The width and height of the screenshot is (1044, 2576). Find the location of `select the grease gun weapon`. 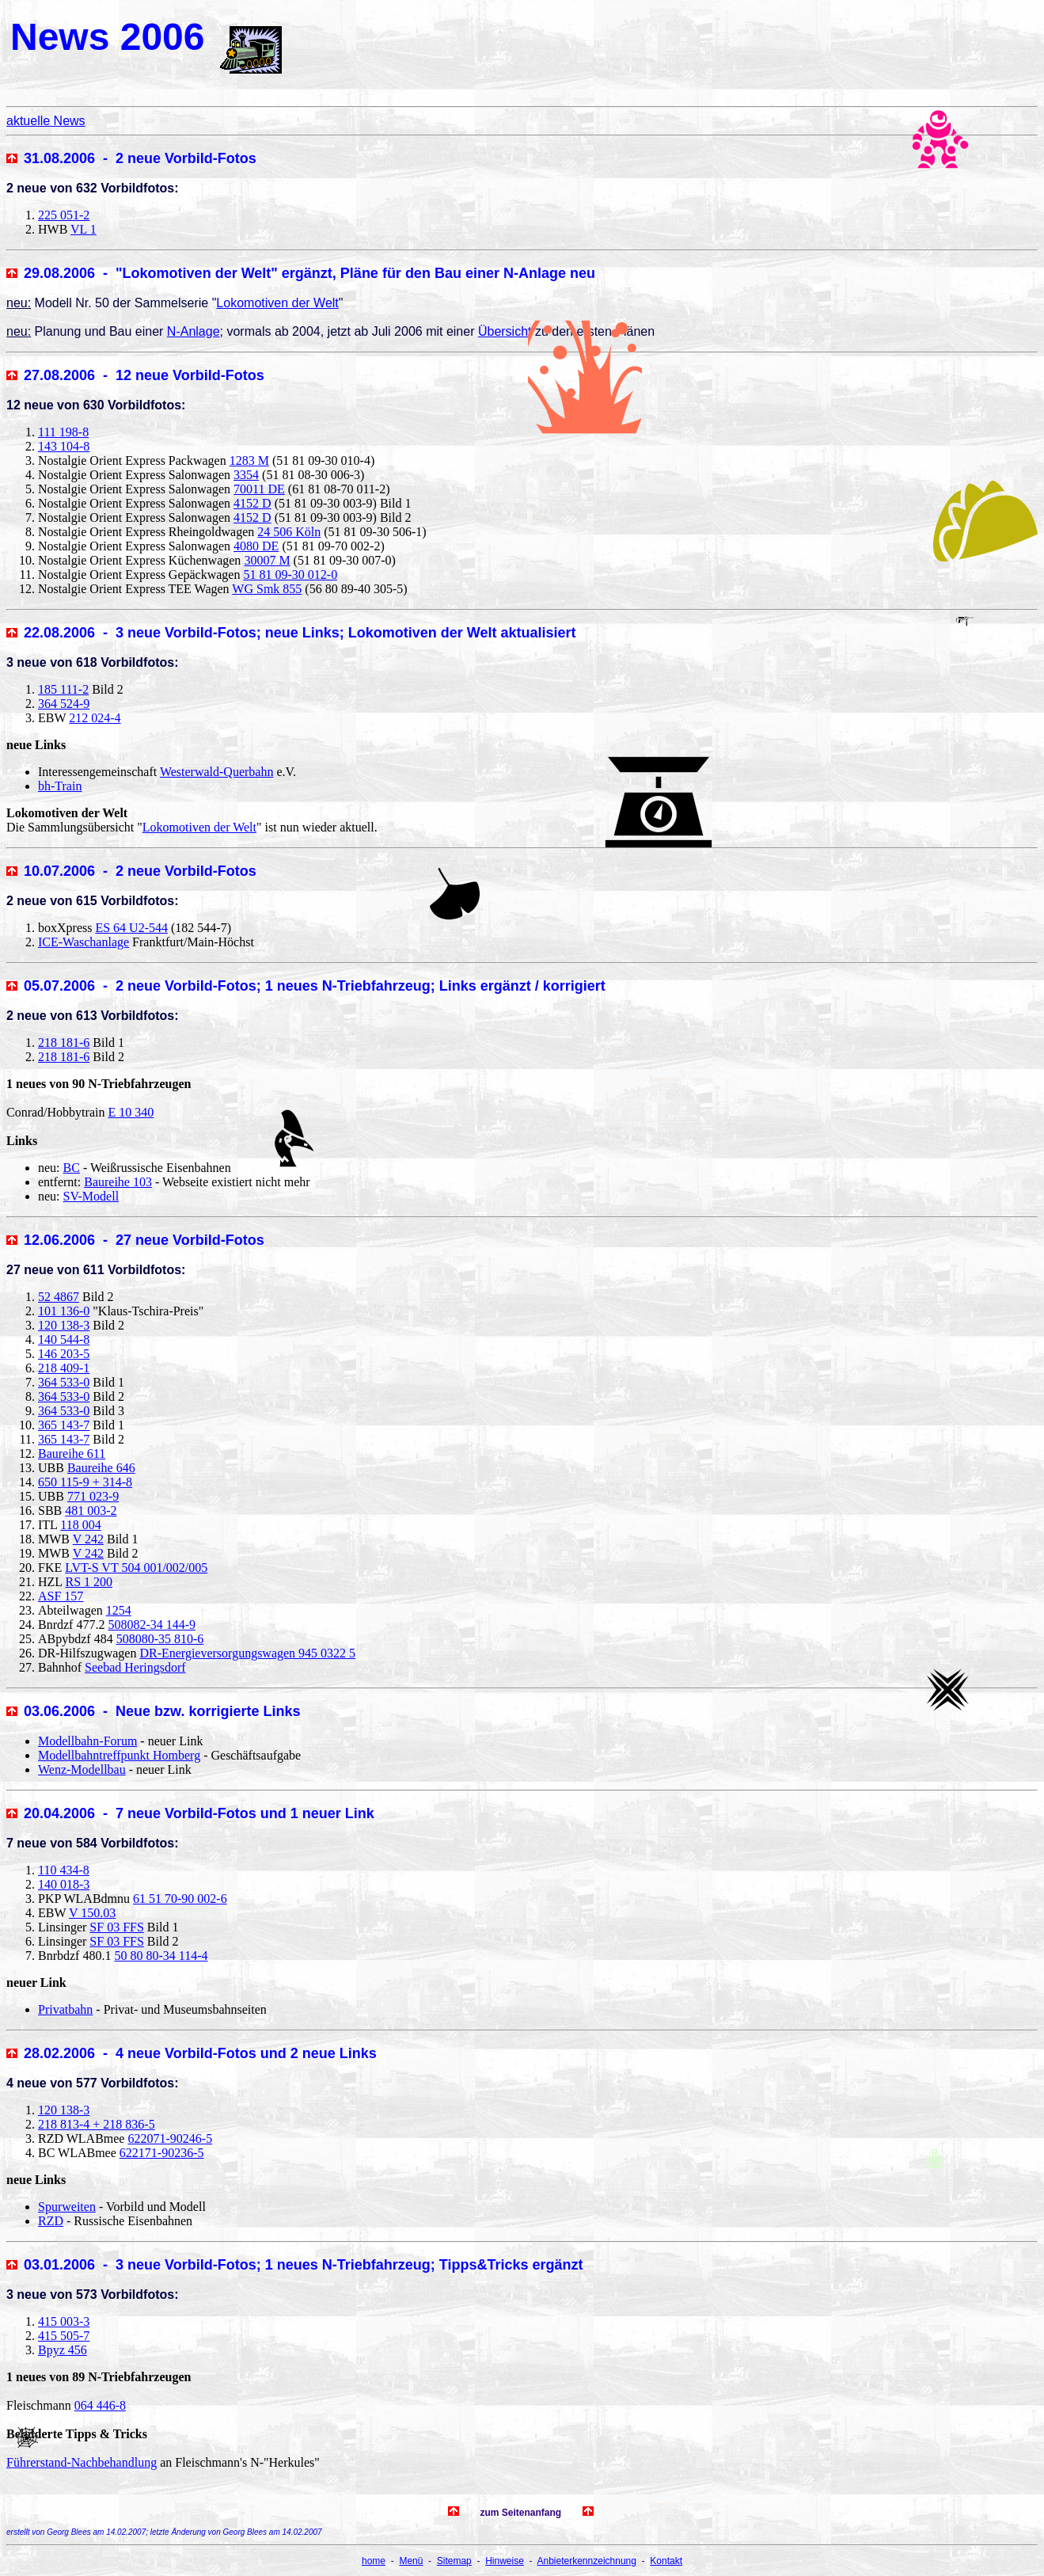

select the grease gun weapon is located at coordinates (965, 621).